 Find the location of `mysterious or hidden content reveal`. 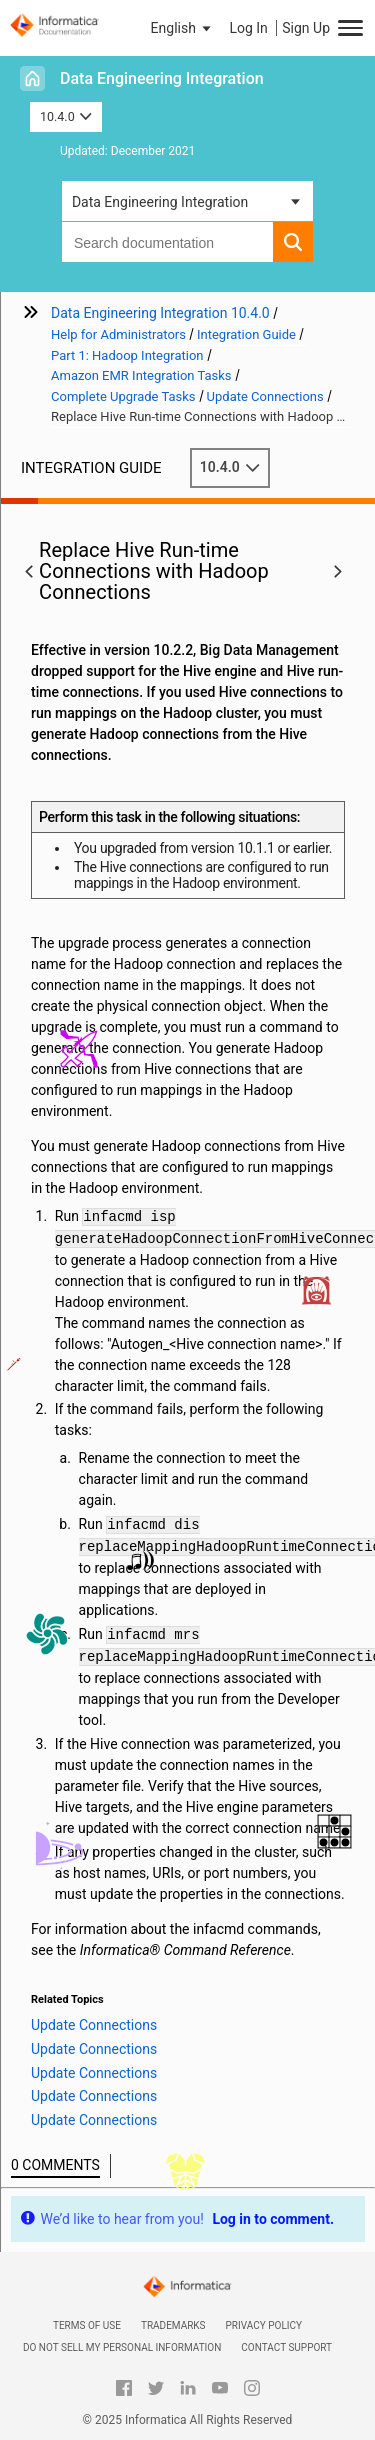

mysterious or hidden content reveal is located at coordinates (316, 1290).